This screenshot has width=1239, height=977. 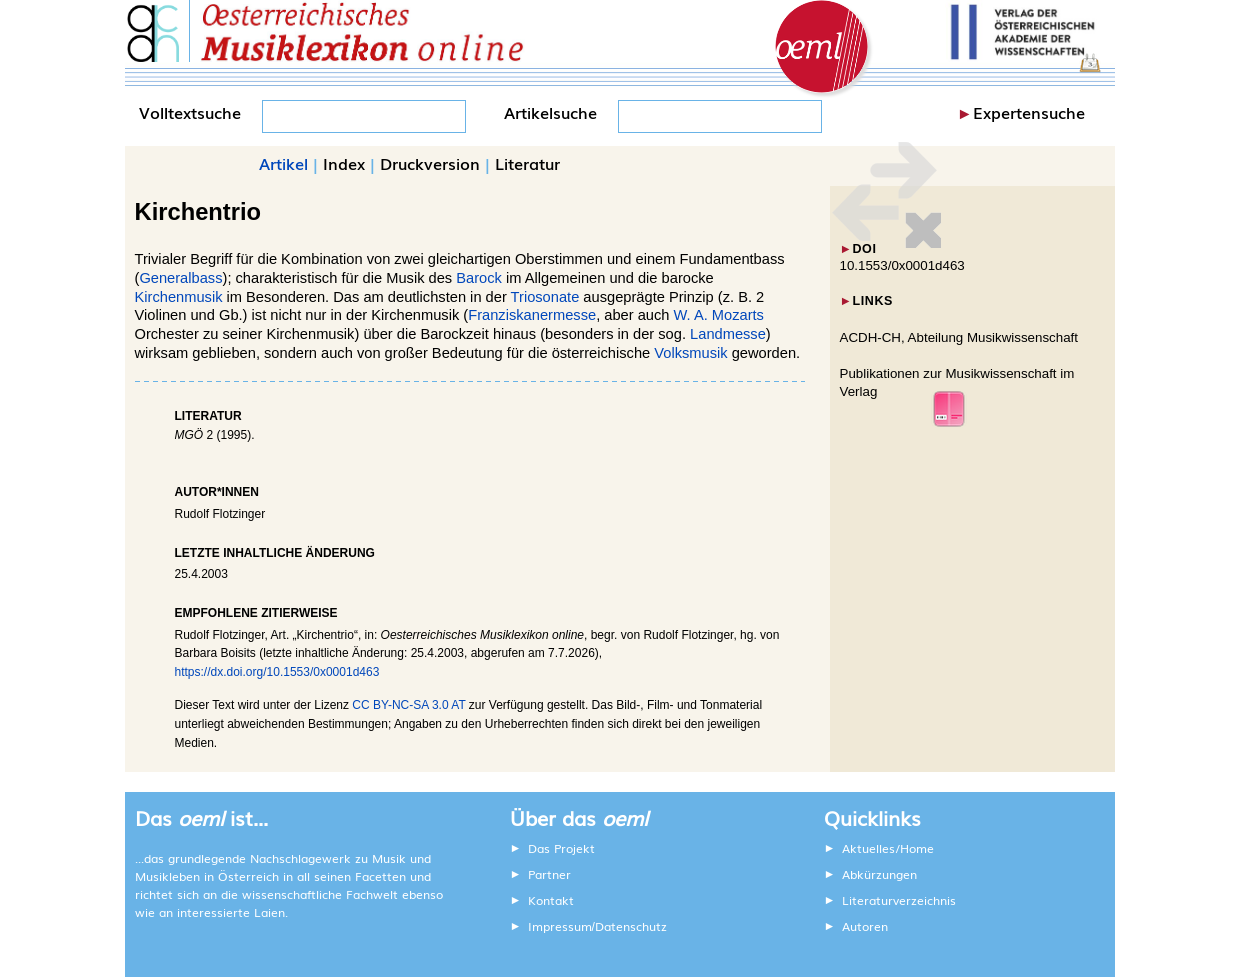 I want to click on a debian software package file, so click(x=949, y=409).